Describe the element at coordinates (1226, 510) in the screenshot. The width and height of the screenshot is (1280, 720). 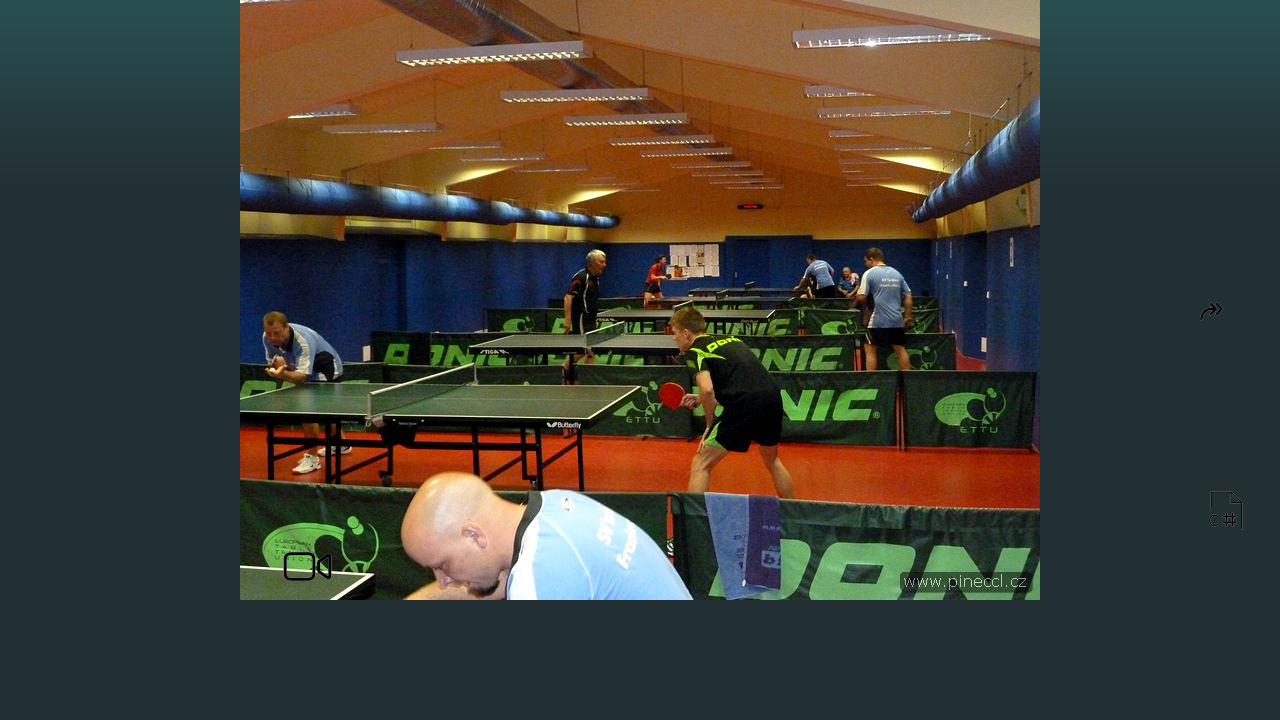
I see `open a C# source code file` at that location.